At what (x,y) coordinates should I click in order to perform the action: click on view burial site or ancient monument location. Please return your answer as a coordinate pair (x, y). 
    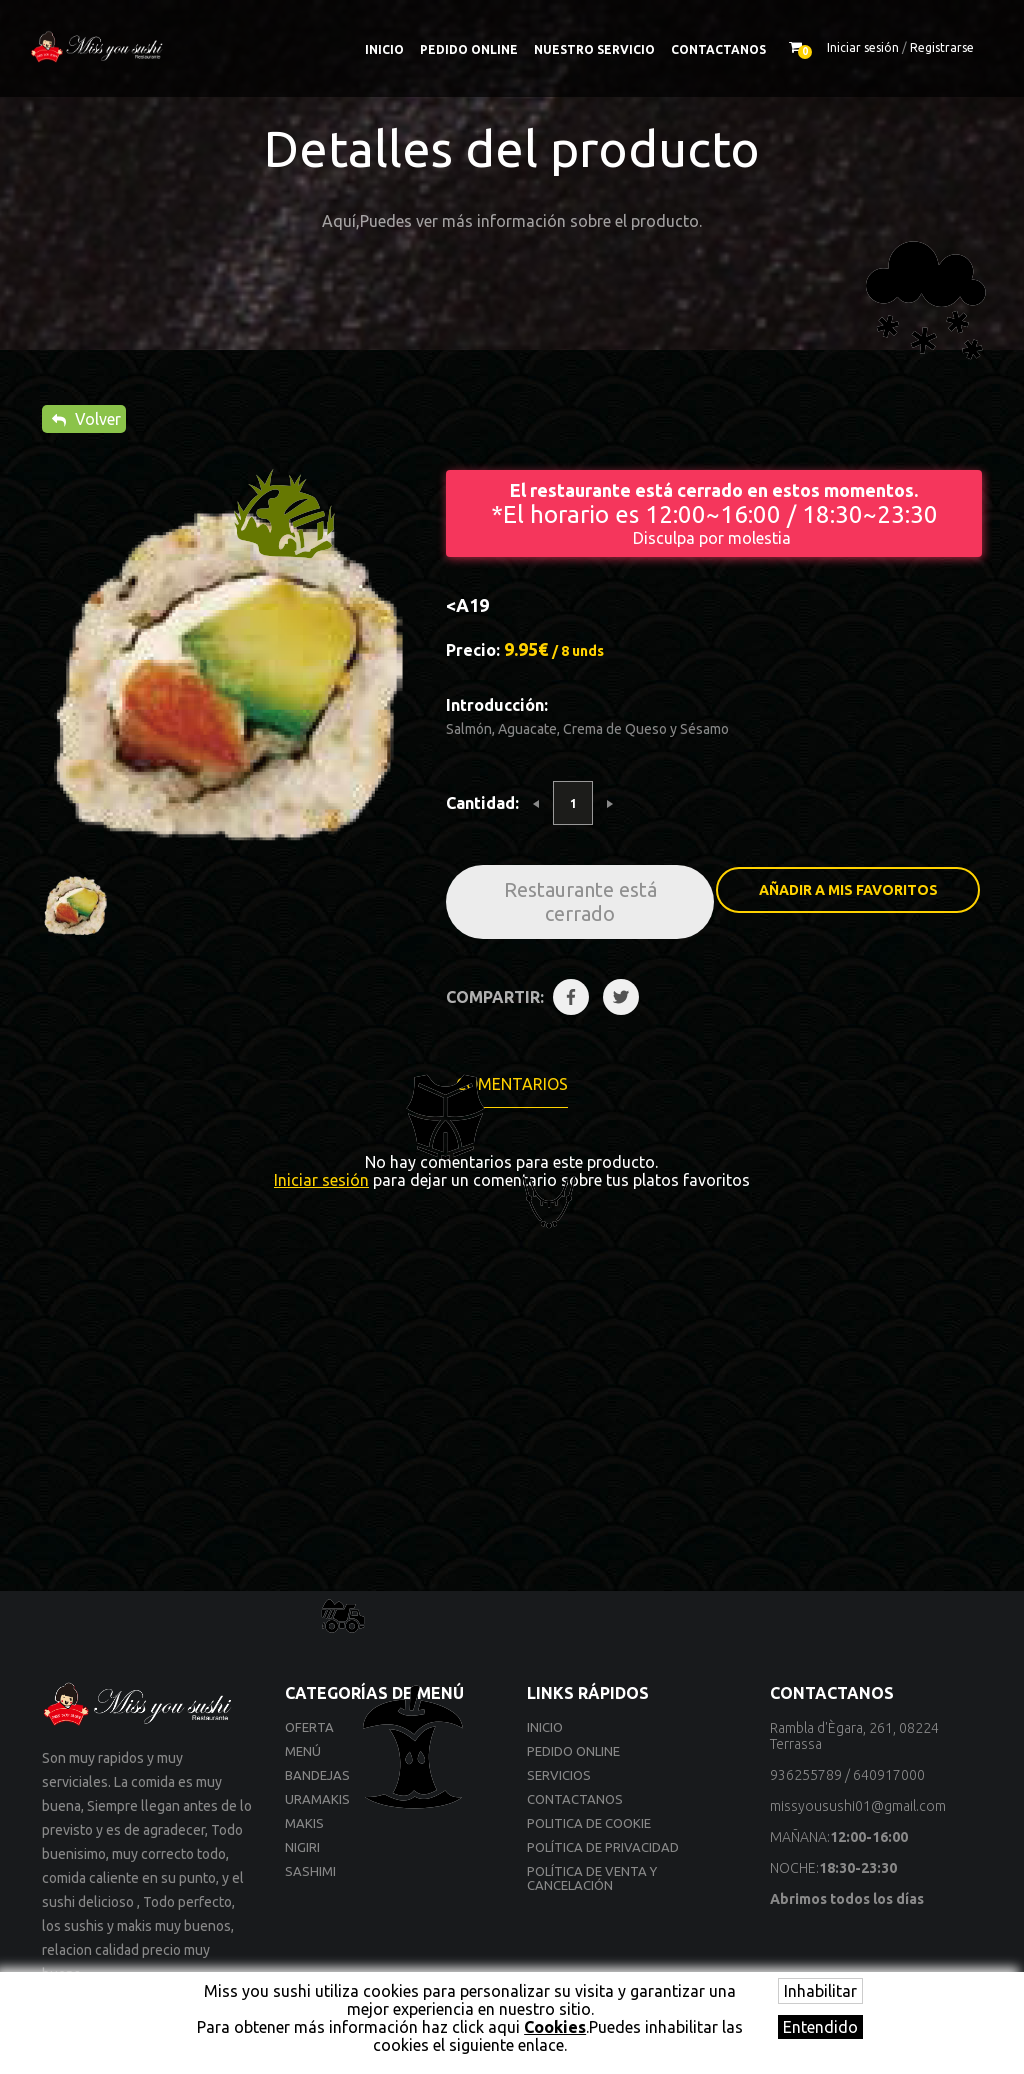
    Looking at the image, I should click on (284, 513).